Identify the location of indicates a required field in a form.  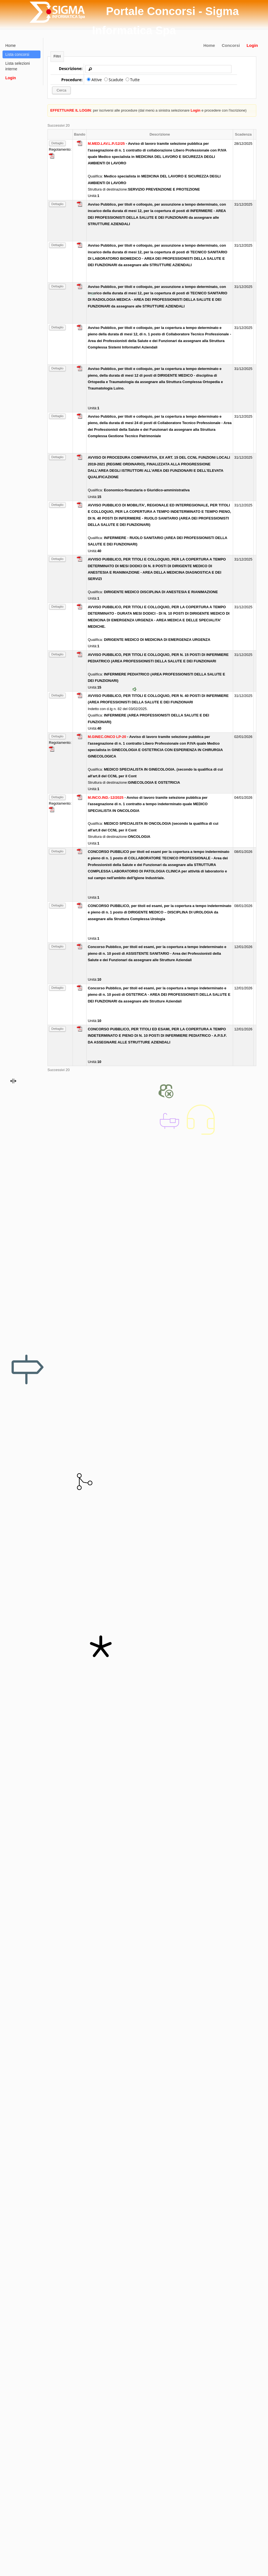
(101, 1647).